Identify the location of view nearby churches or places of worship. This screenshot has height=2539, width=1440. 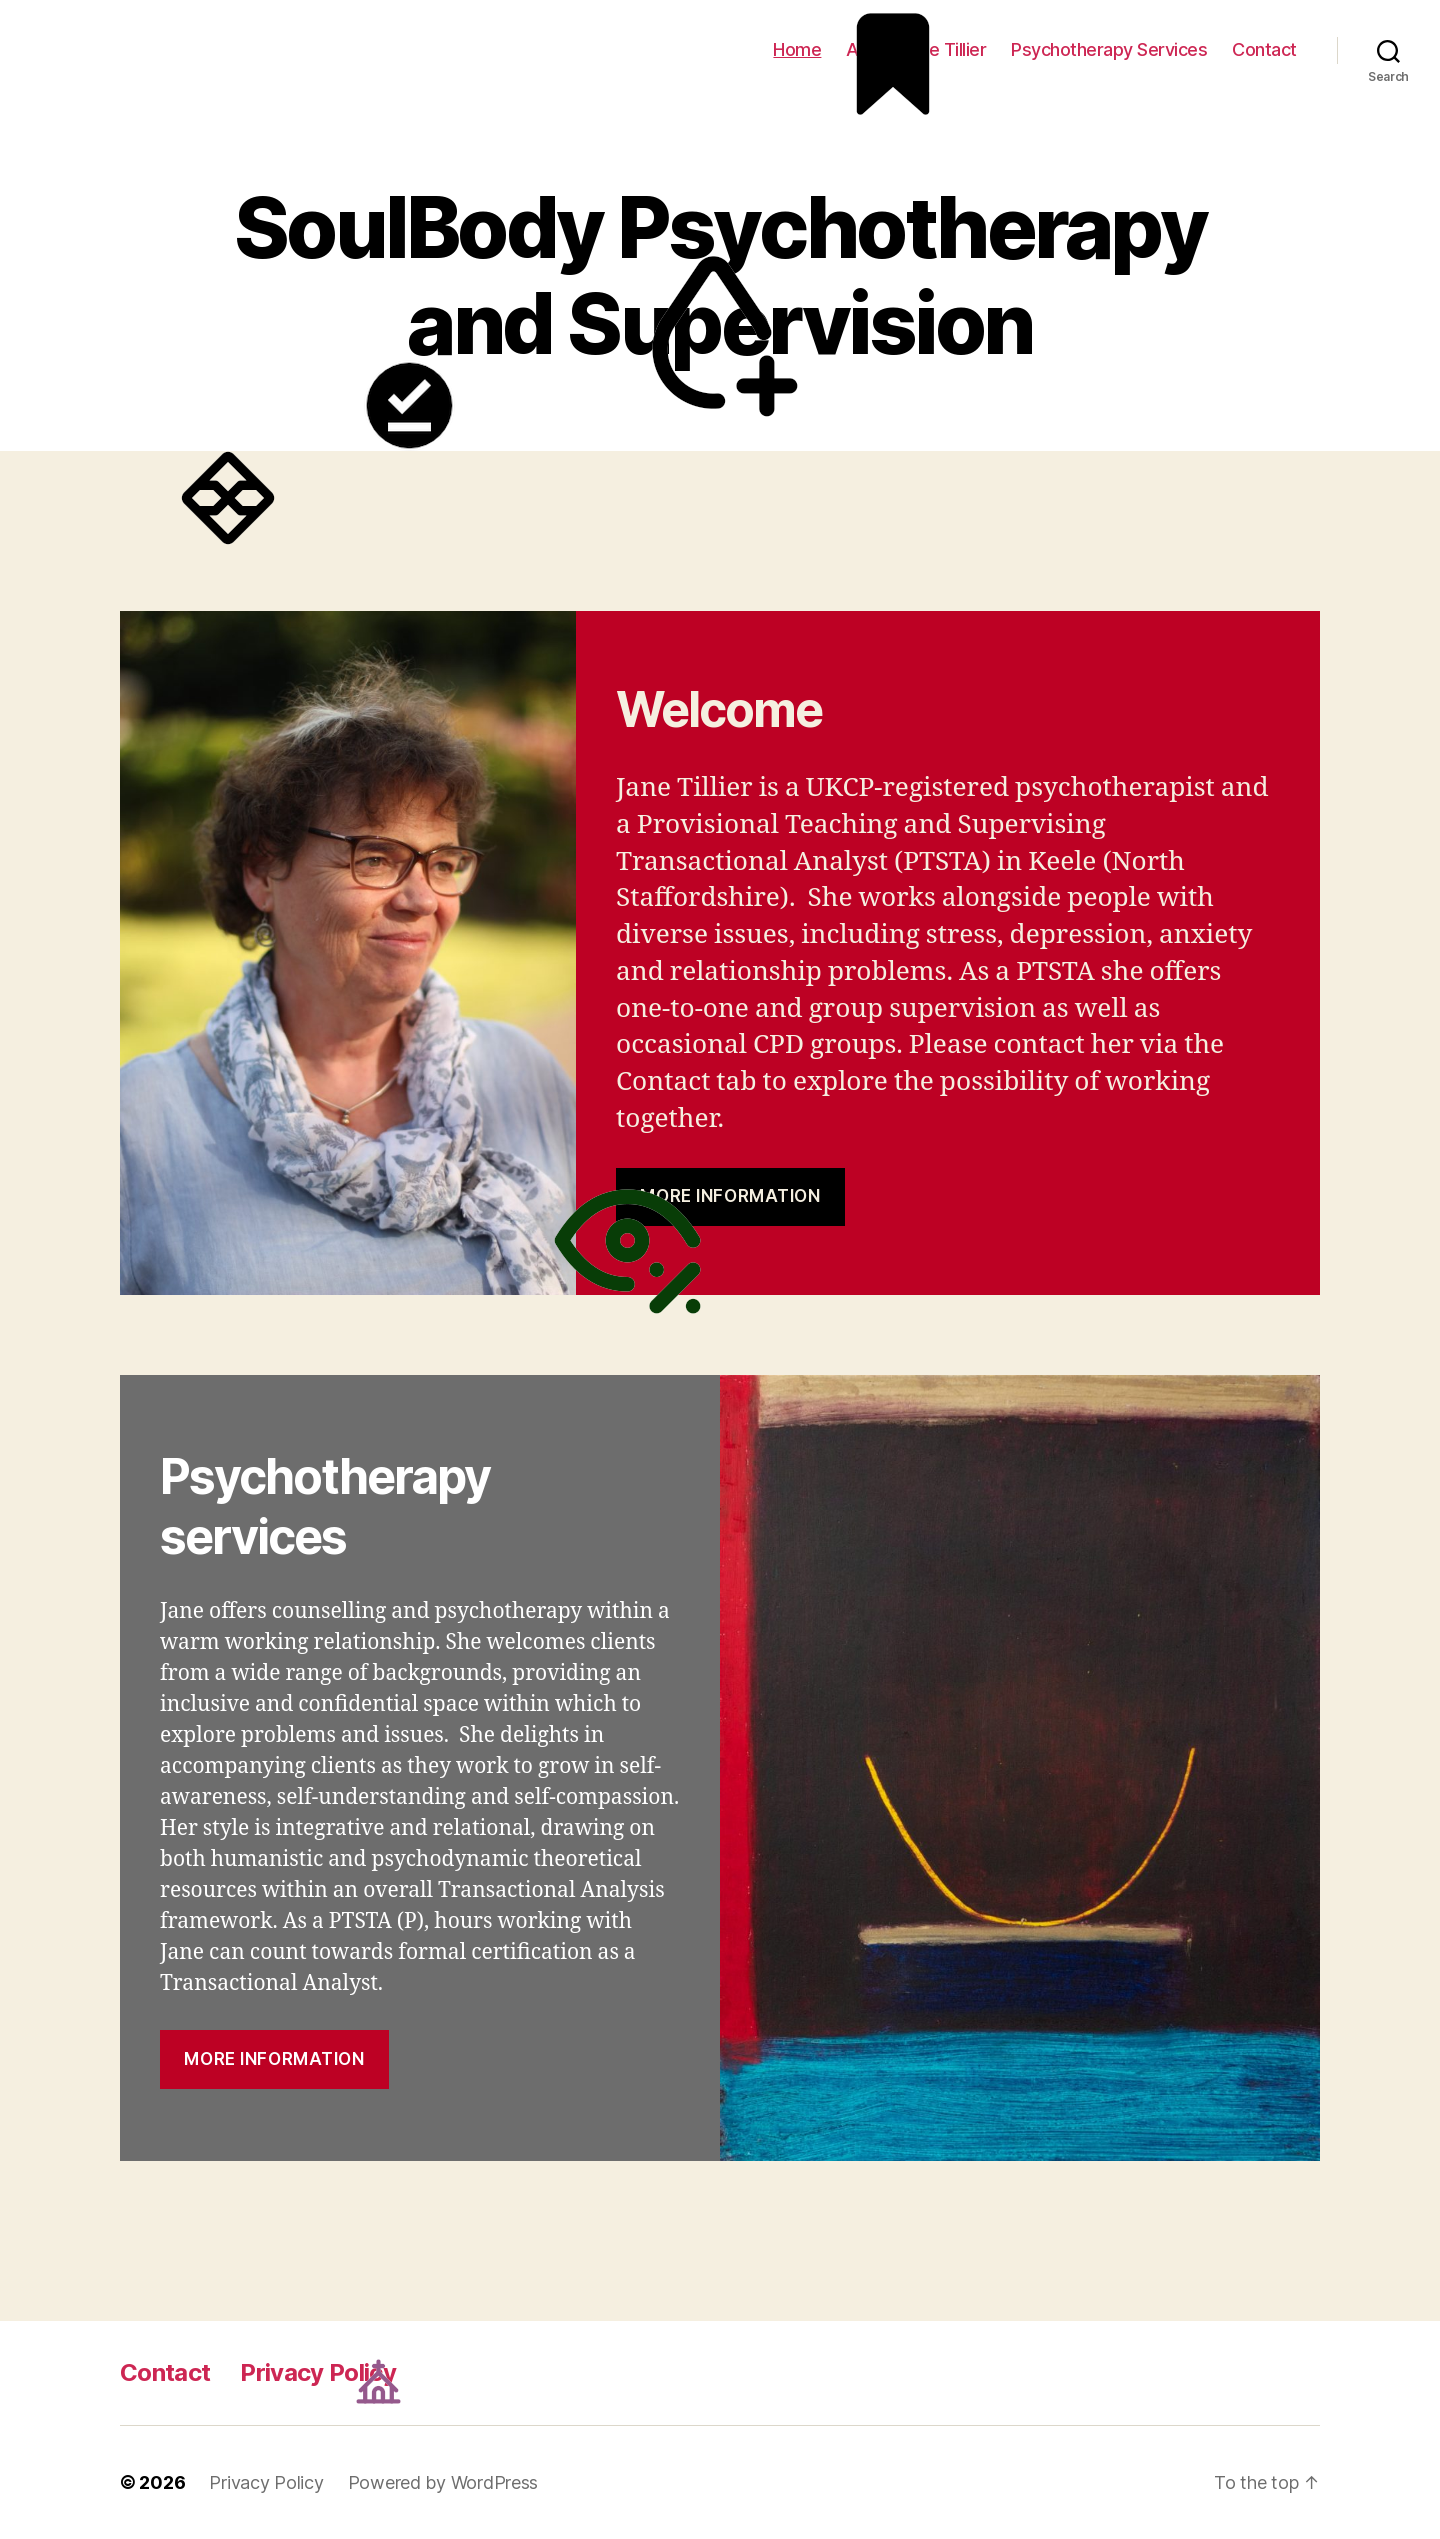
(378, 2381).